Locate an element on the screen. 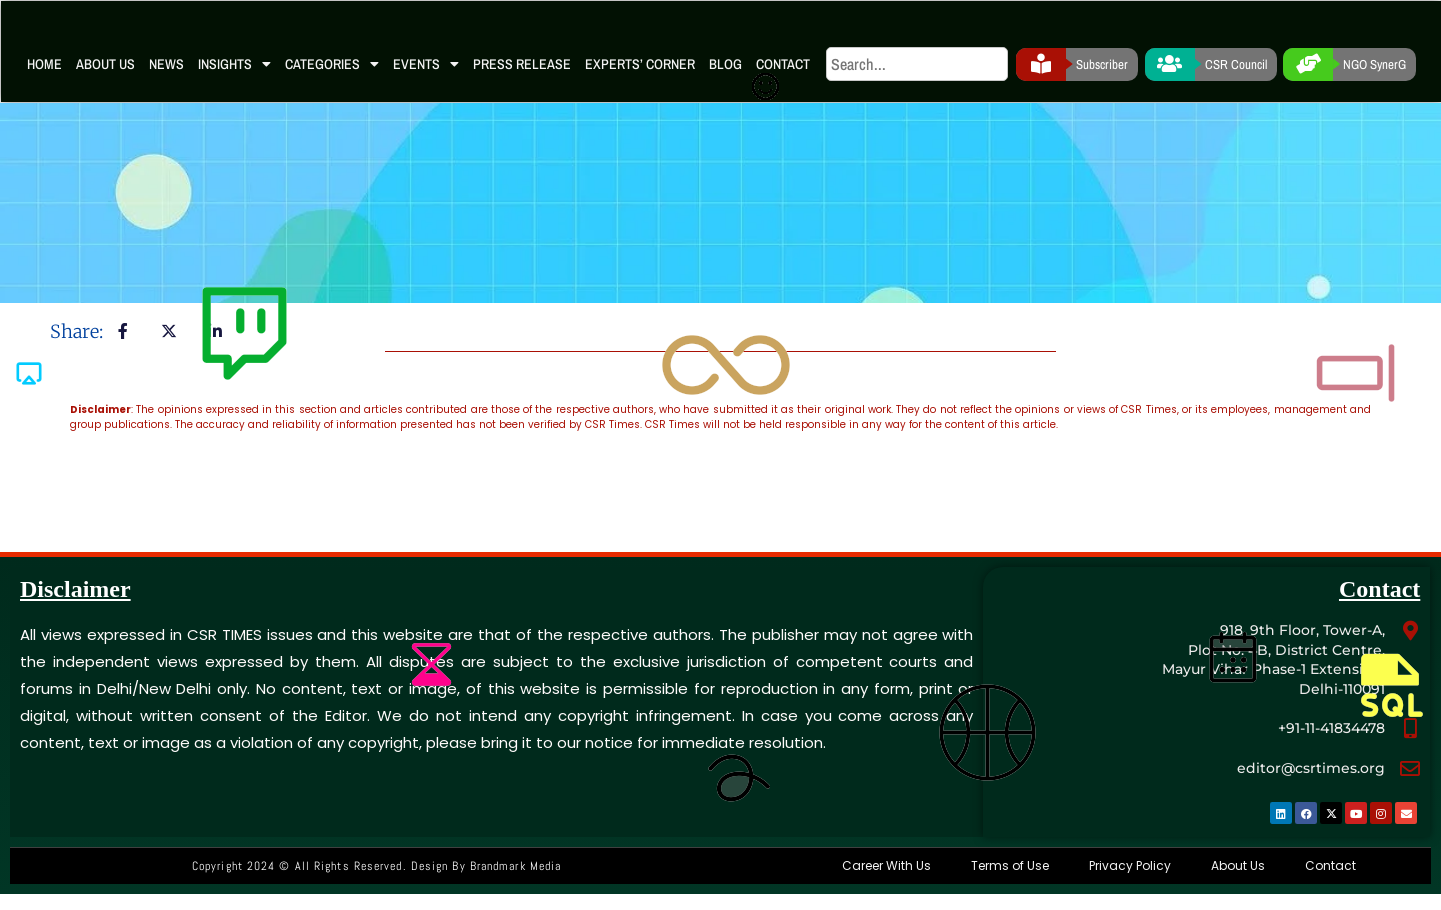 This screenshot has height=910, width=1441. indicates unlimited or infinite content is located at coordinates (726, 365).